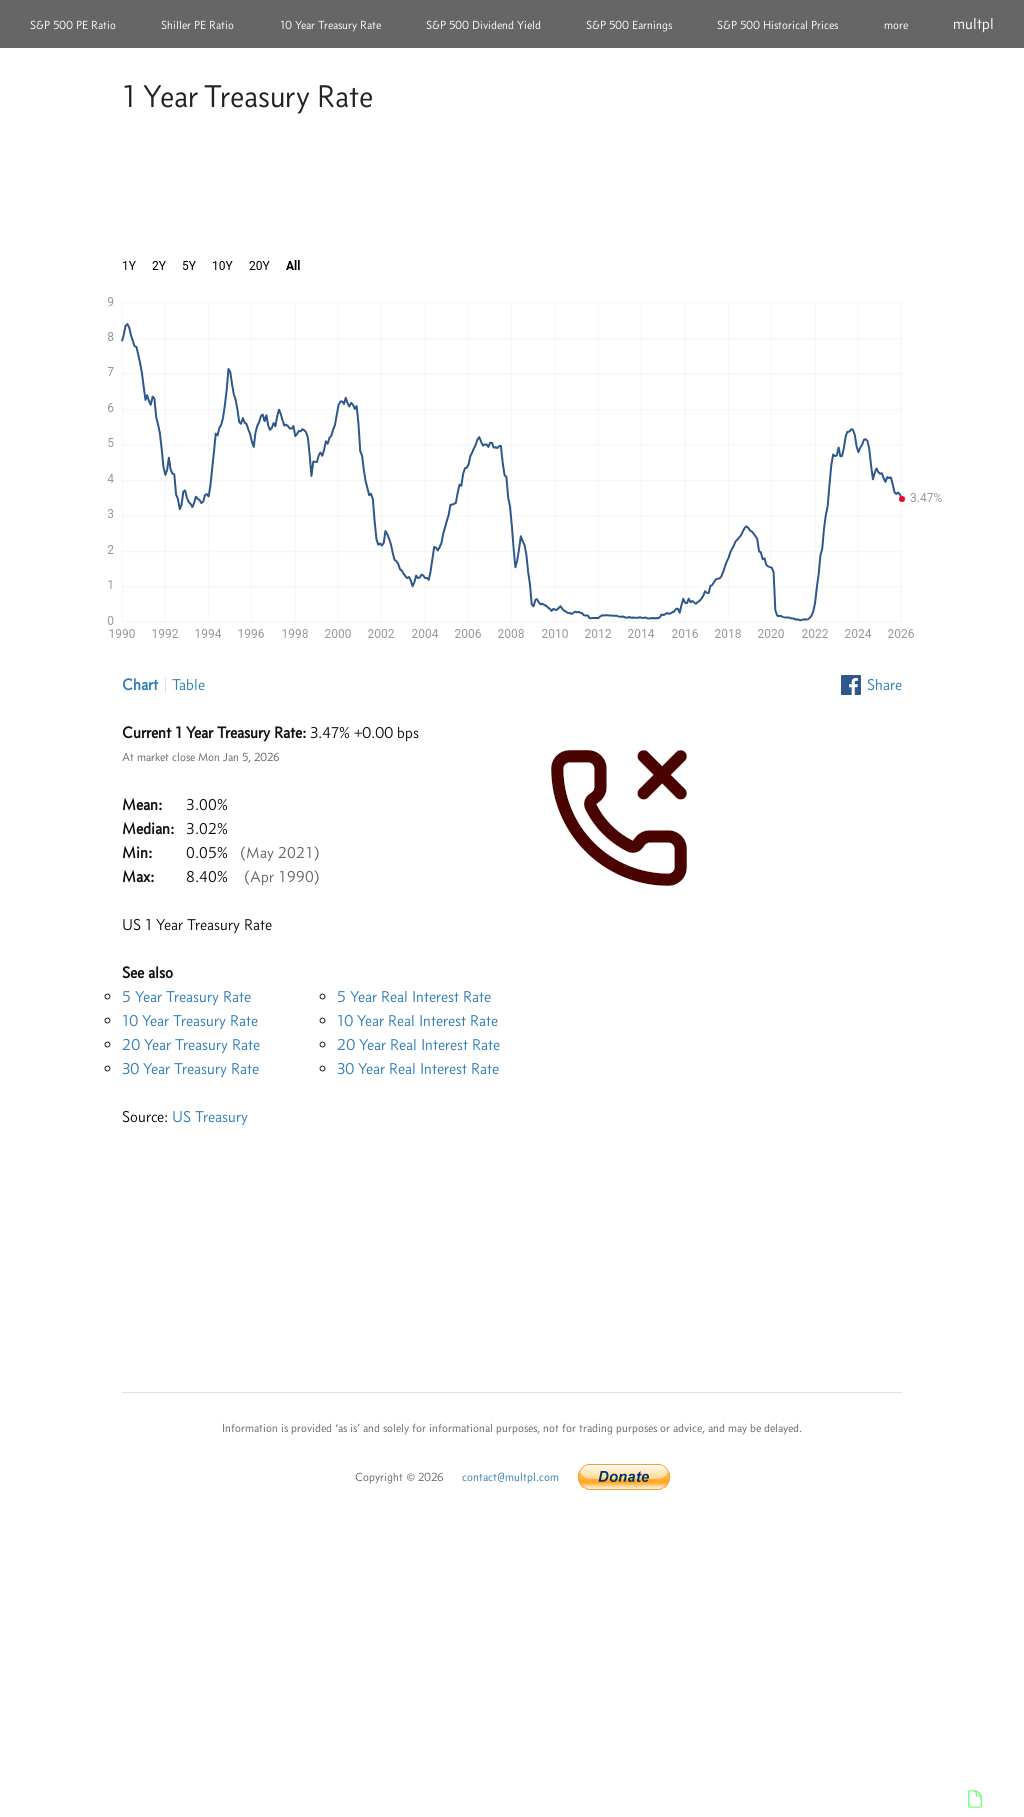 This screenshot has height=1817, width=1024. What do you see at coordinates (619, 818) in the screenshot?
I see `indicates a missed phone call` at bounding box center [619, 818].